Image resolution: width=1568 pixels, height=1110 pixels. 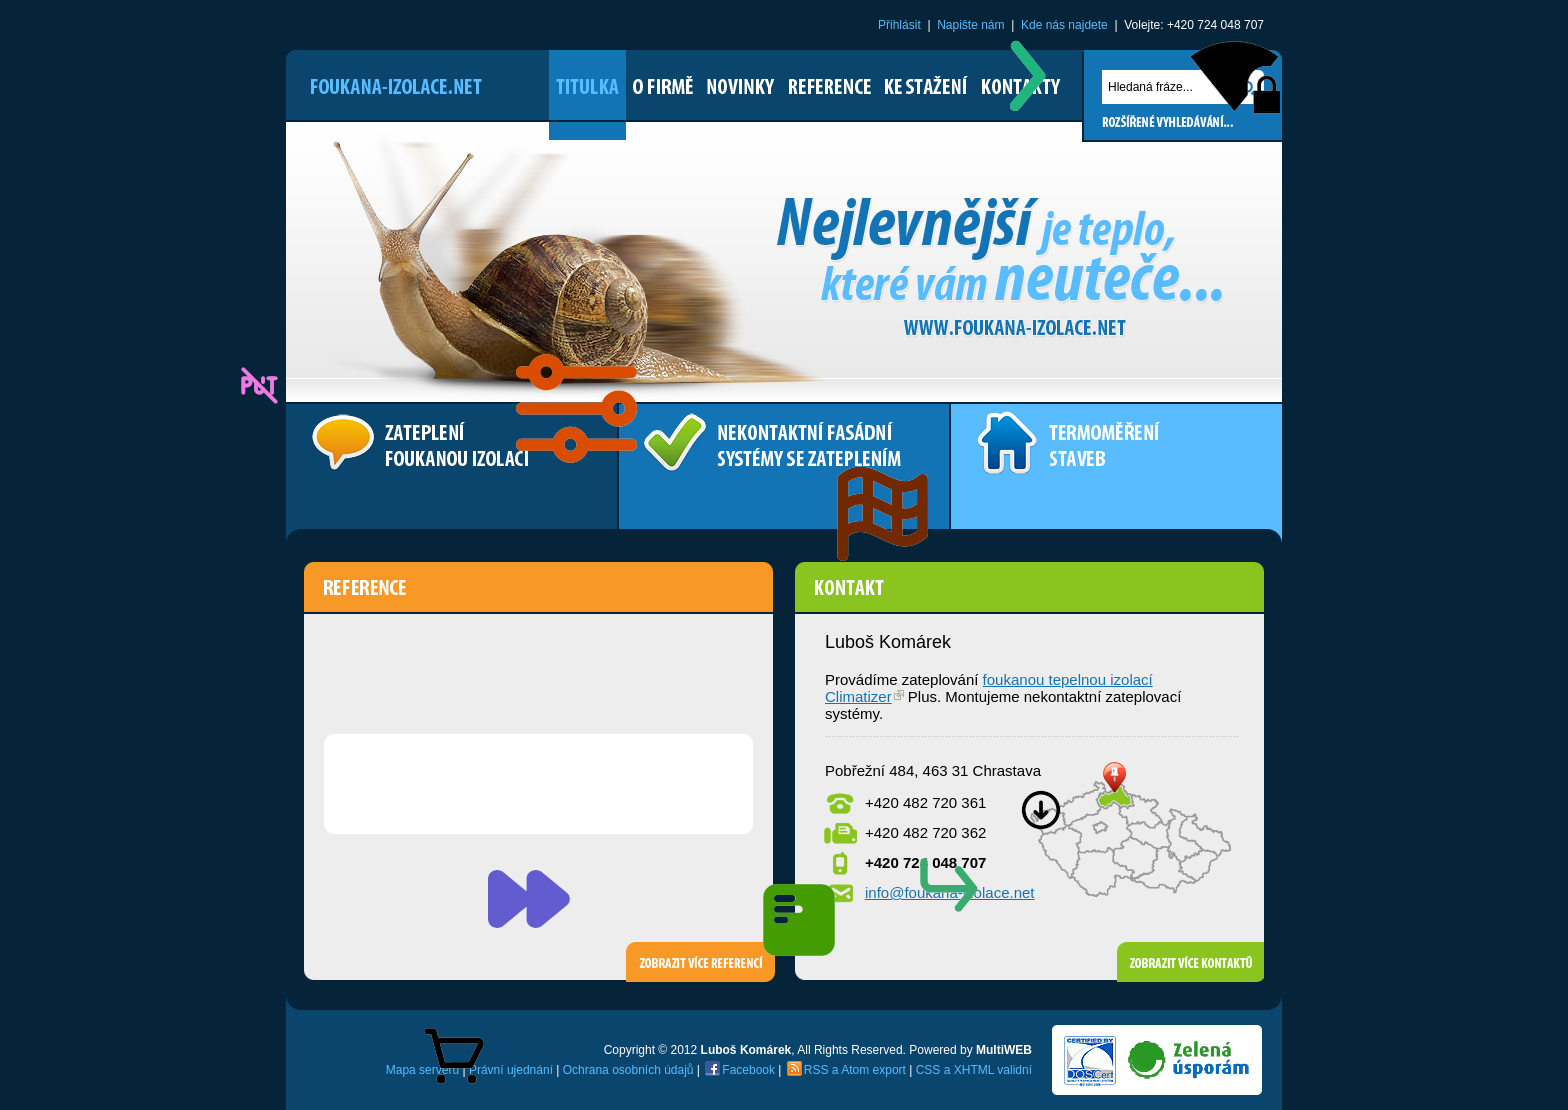 I want to click on view your shopping cart, so click(x=455, y=1056).